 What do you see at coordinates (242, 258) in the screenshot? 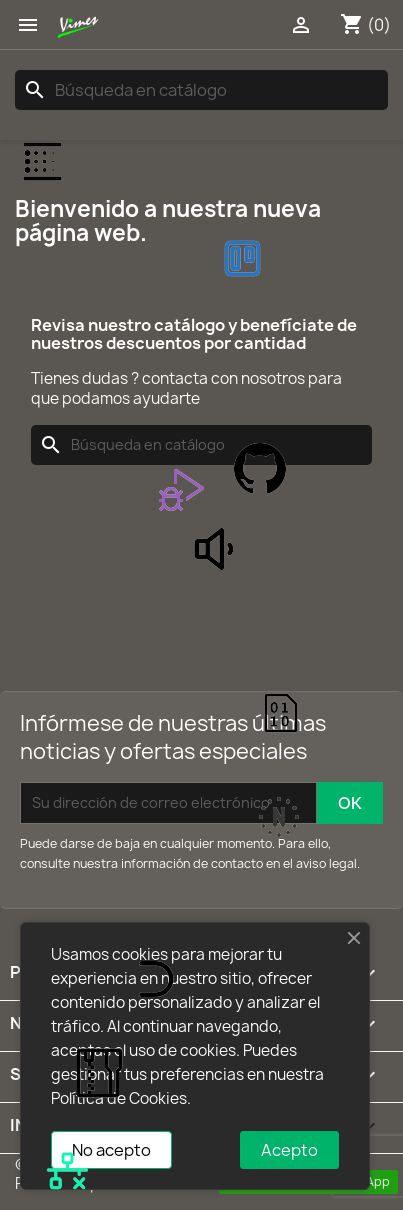
I see `open Trello app` at bounding box center [242, 258].